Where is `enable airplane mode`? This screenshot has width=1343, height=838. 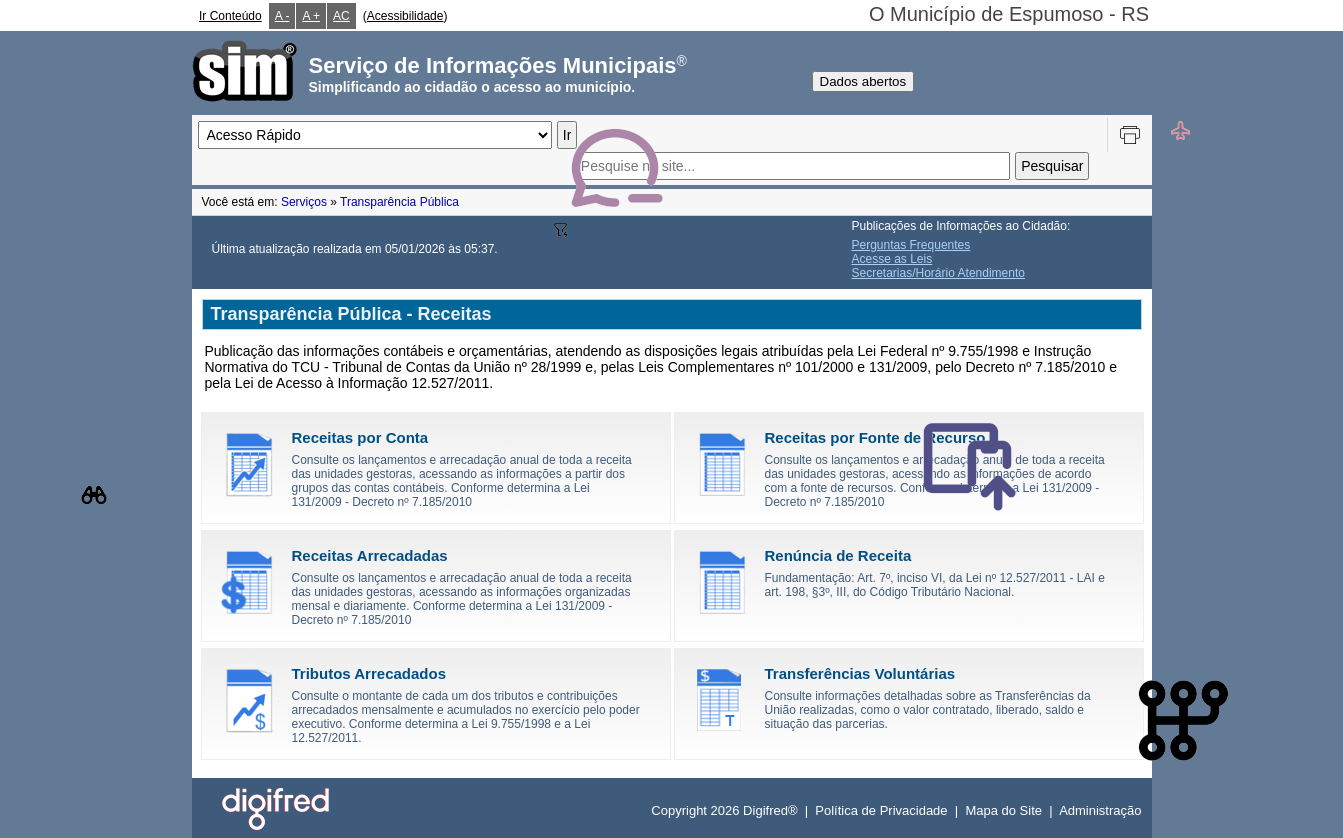 enable airplane mode is located at coordinates (1180, 130).